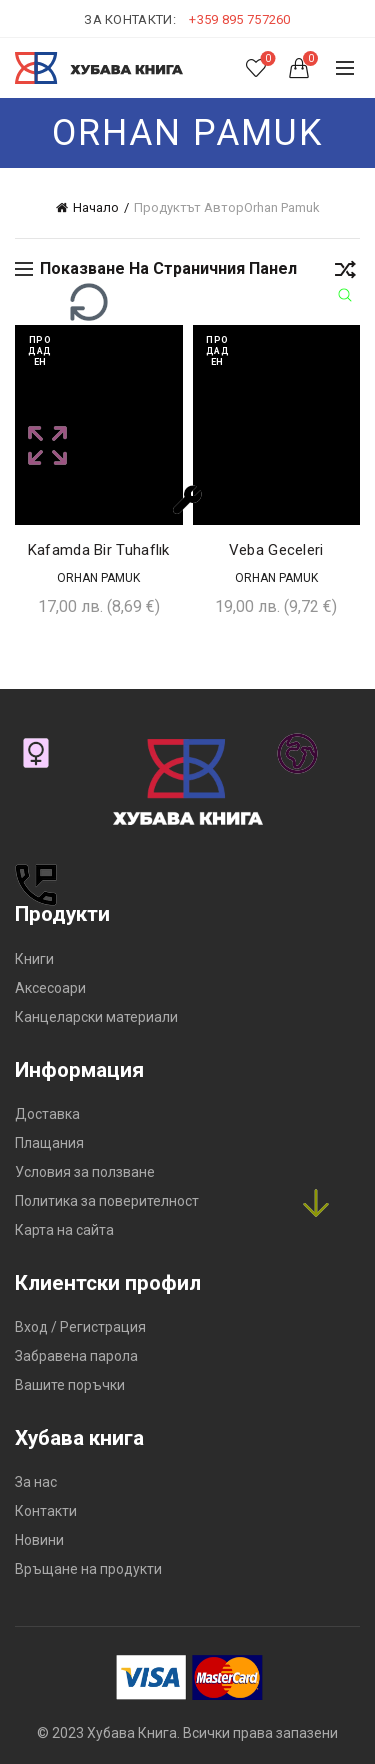  I want to click on switch to international or regional settings, so click(297, 753).